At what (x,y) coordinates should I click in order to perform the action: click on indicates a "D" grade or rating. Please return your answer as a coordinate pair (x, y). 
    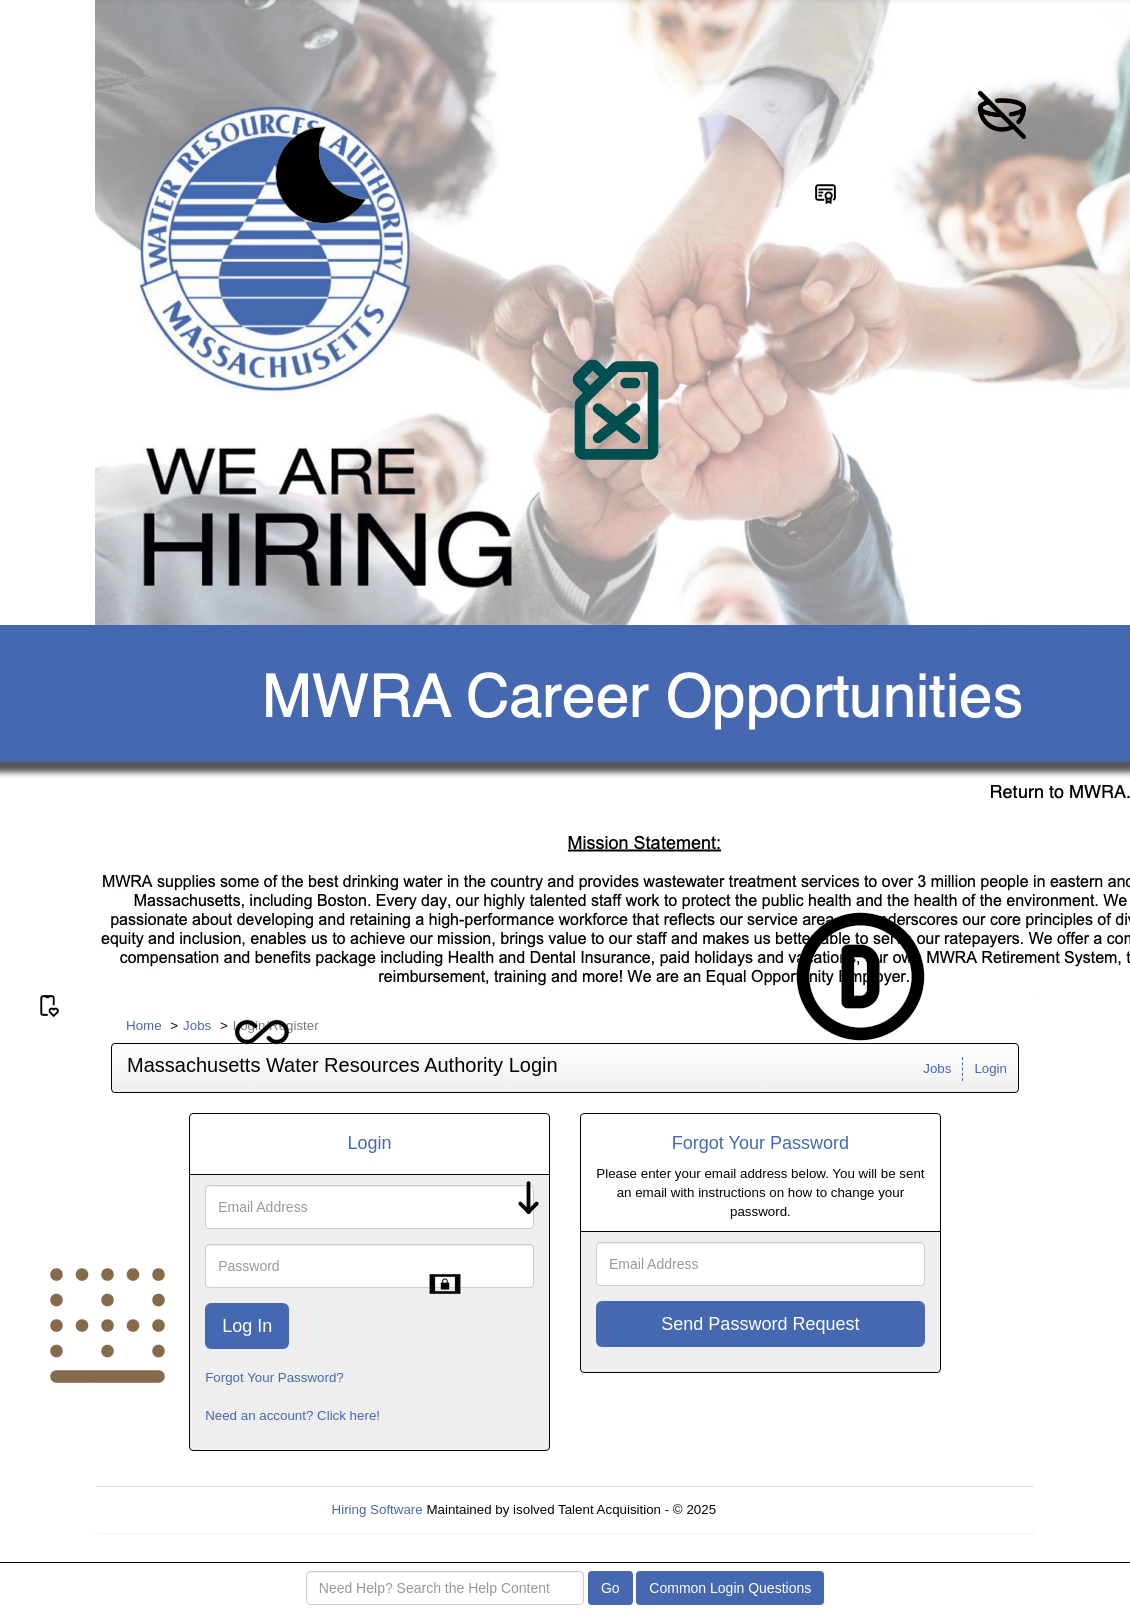
    Looking at the image, I should click on (860, 976).